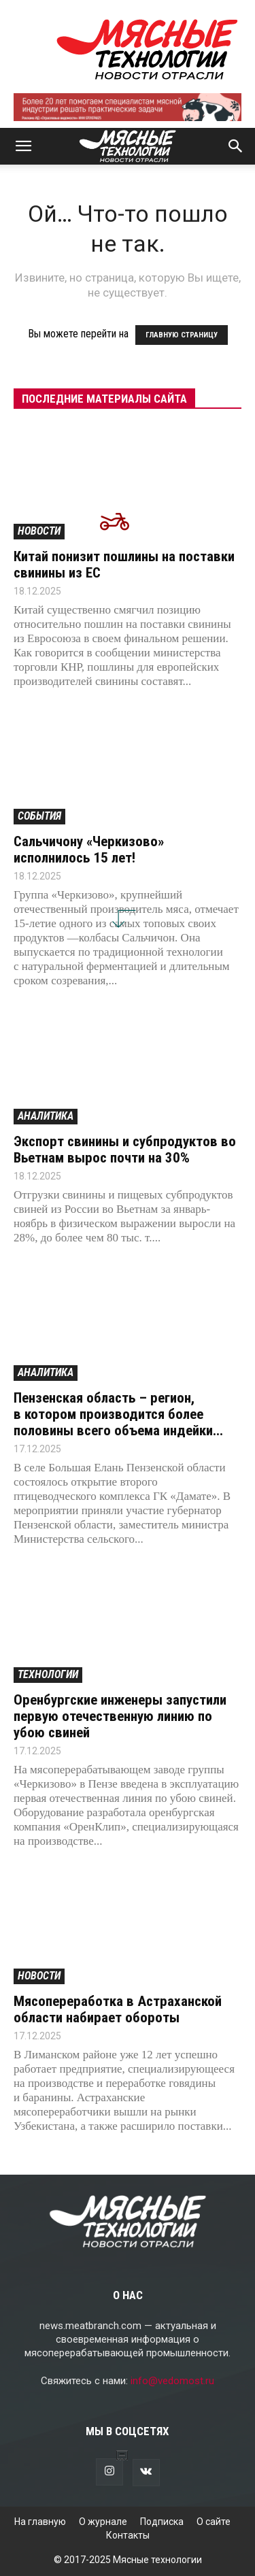 The image size is (255, 2576). I want to click on view purchase receipt or transaction history, so click(122, 2455).